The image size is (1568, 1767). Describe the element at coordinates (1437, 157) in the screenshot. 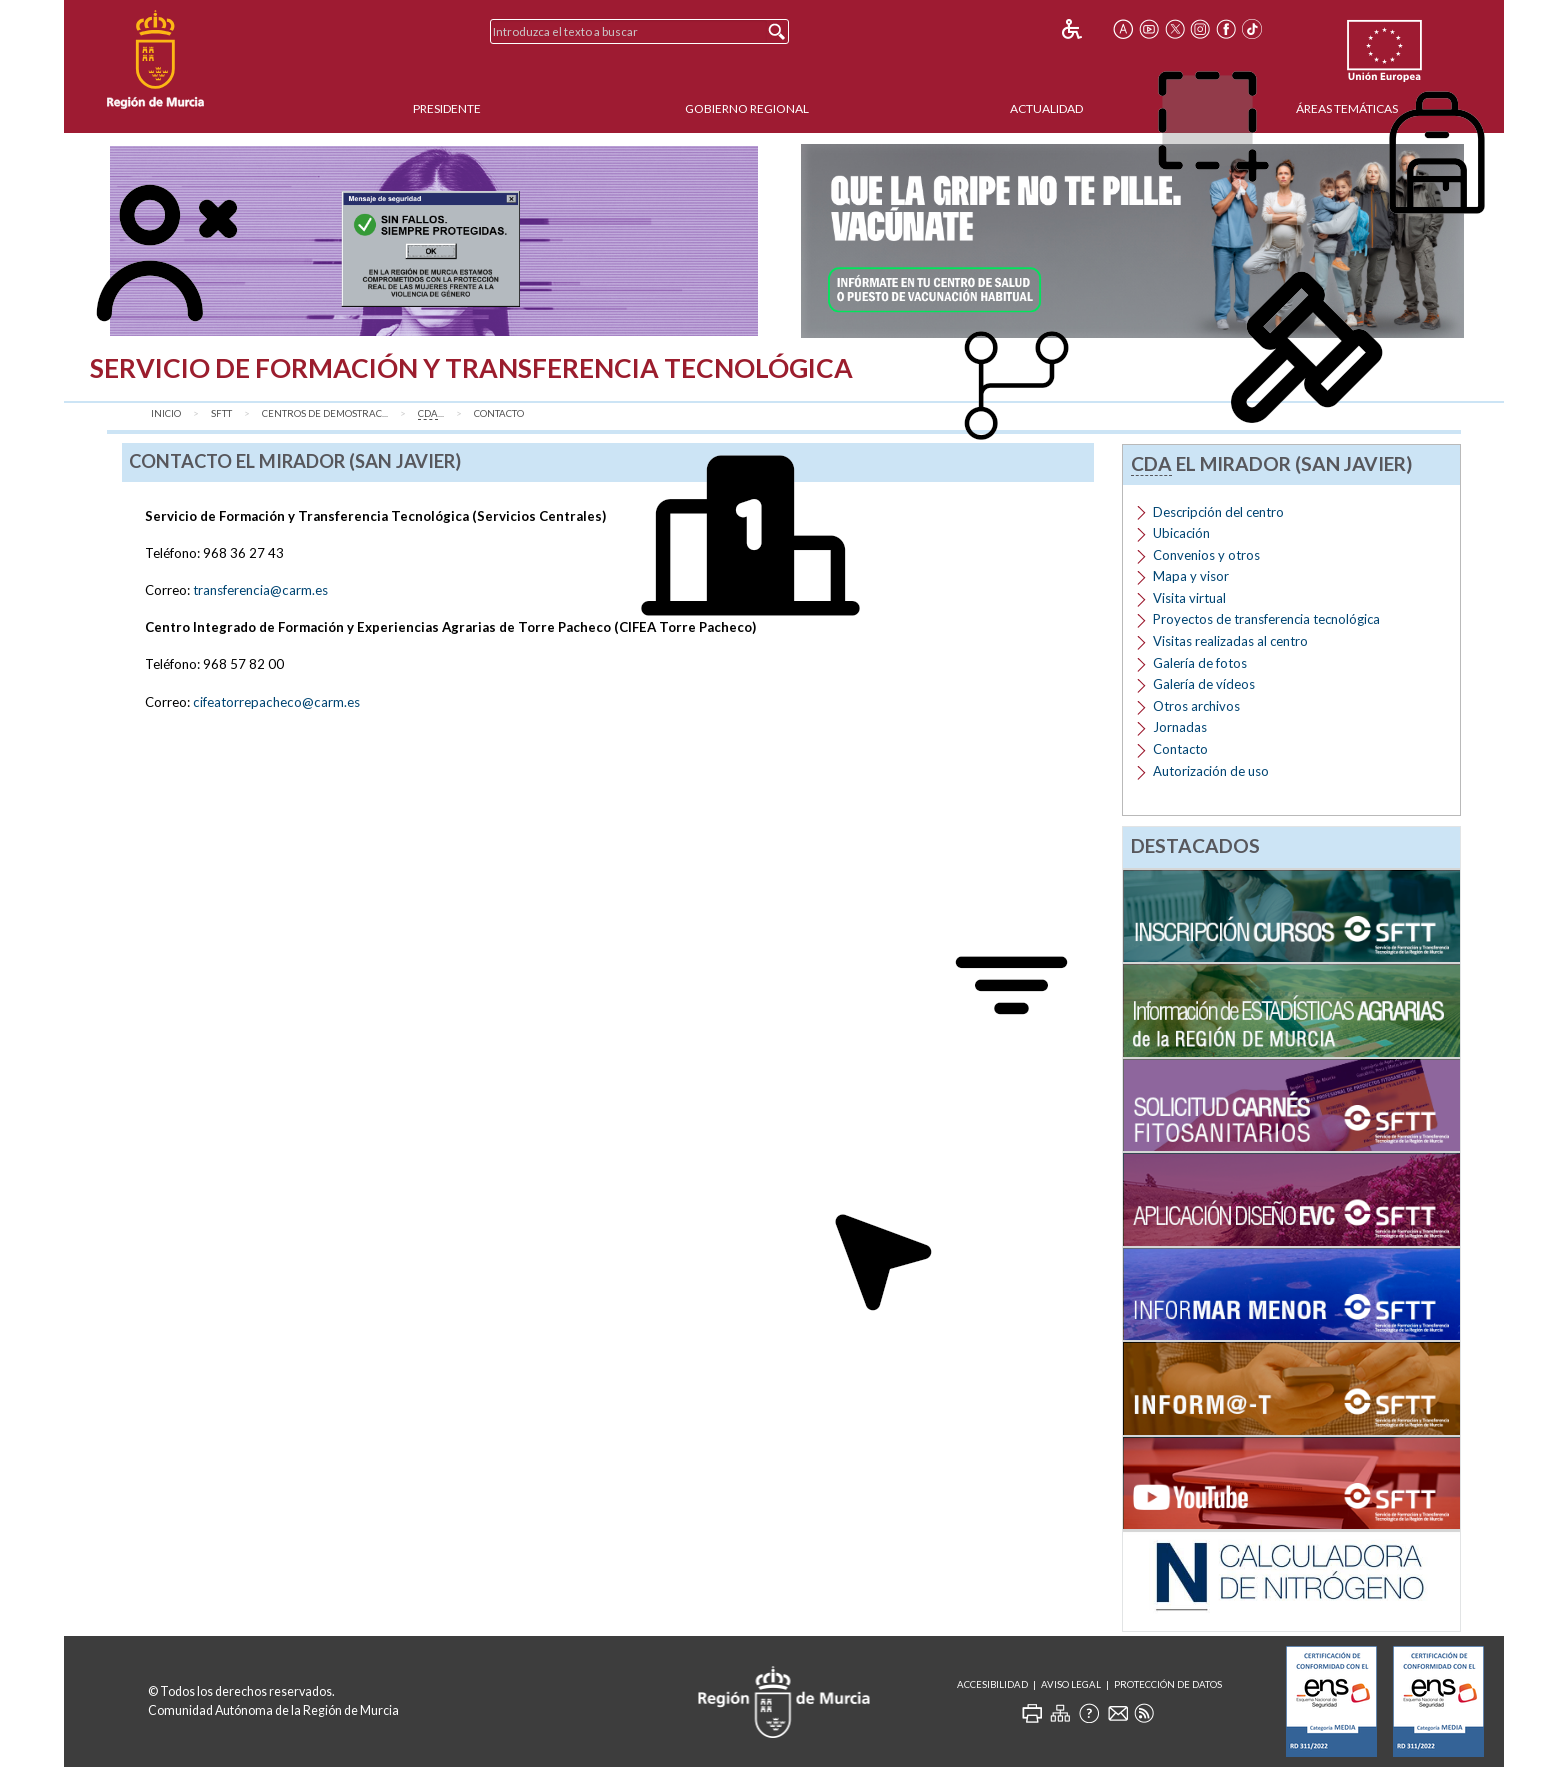

I see `access your inventory or stored items` at that location.